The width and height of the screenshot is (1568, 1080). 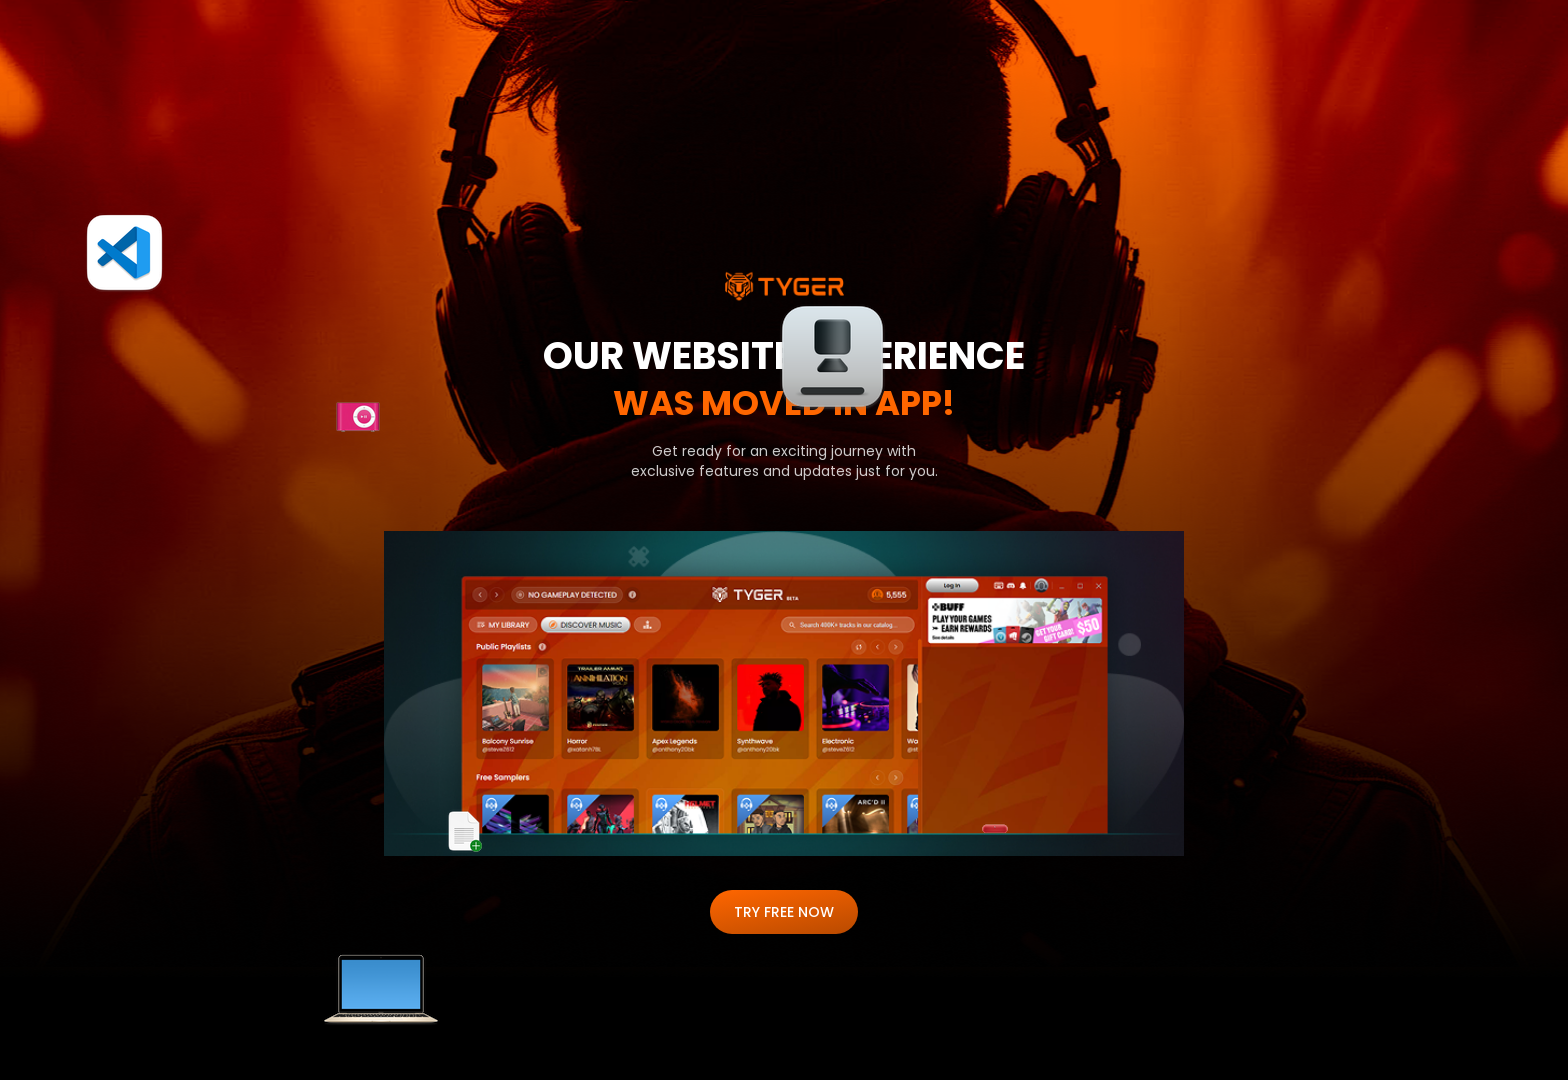 I want to click on create a new document, so click(x=464, y=831).